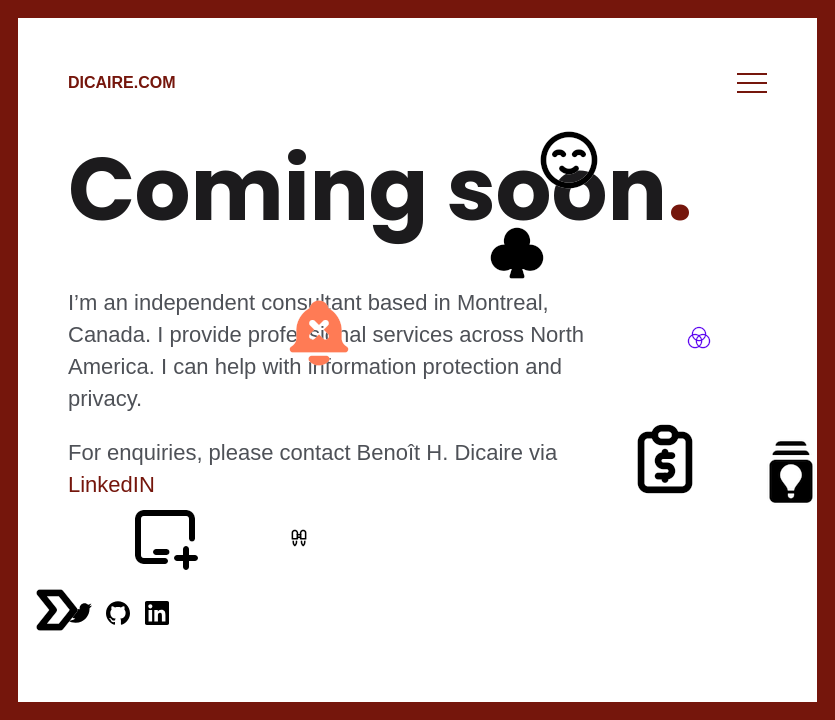  Describe the element at coordinates (165, 537) in the screenshot. I see `add a new iPad or tablet device` at that location.